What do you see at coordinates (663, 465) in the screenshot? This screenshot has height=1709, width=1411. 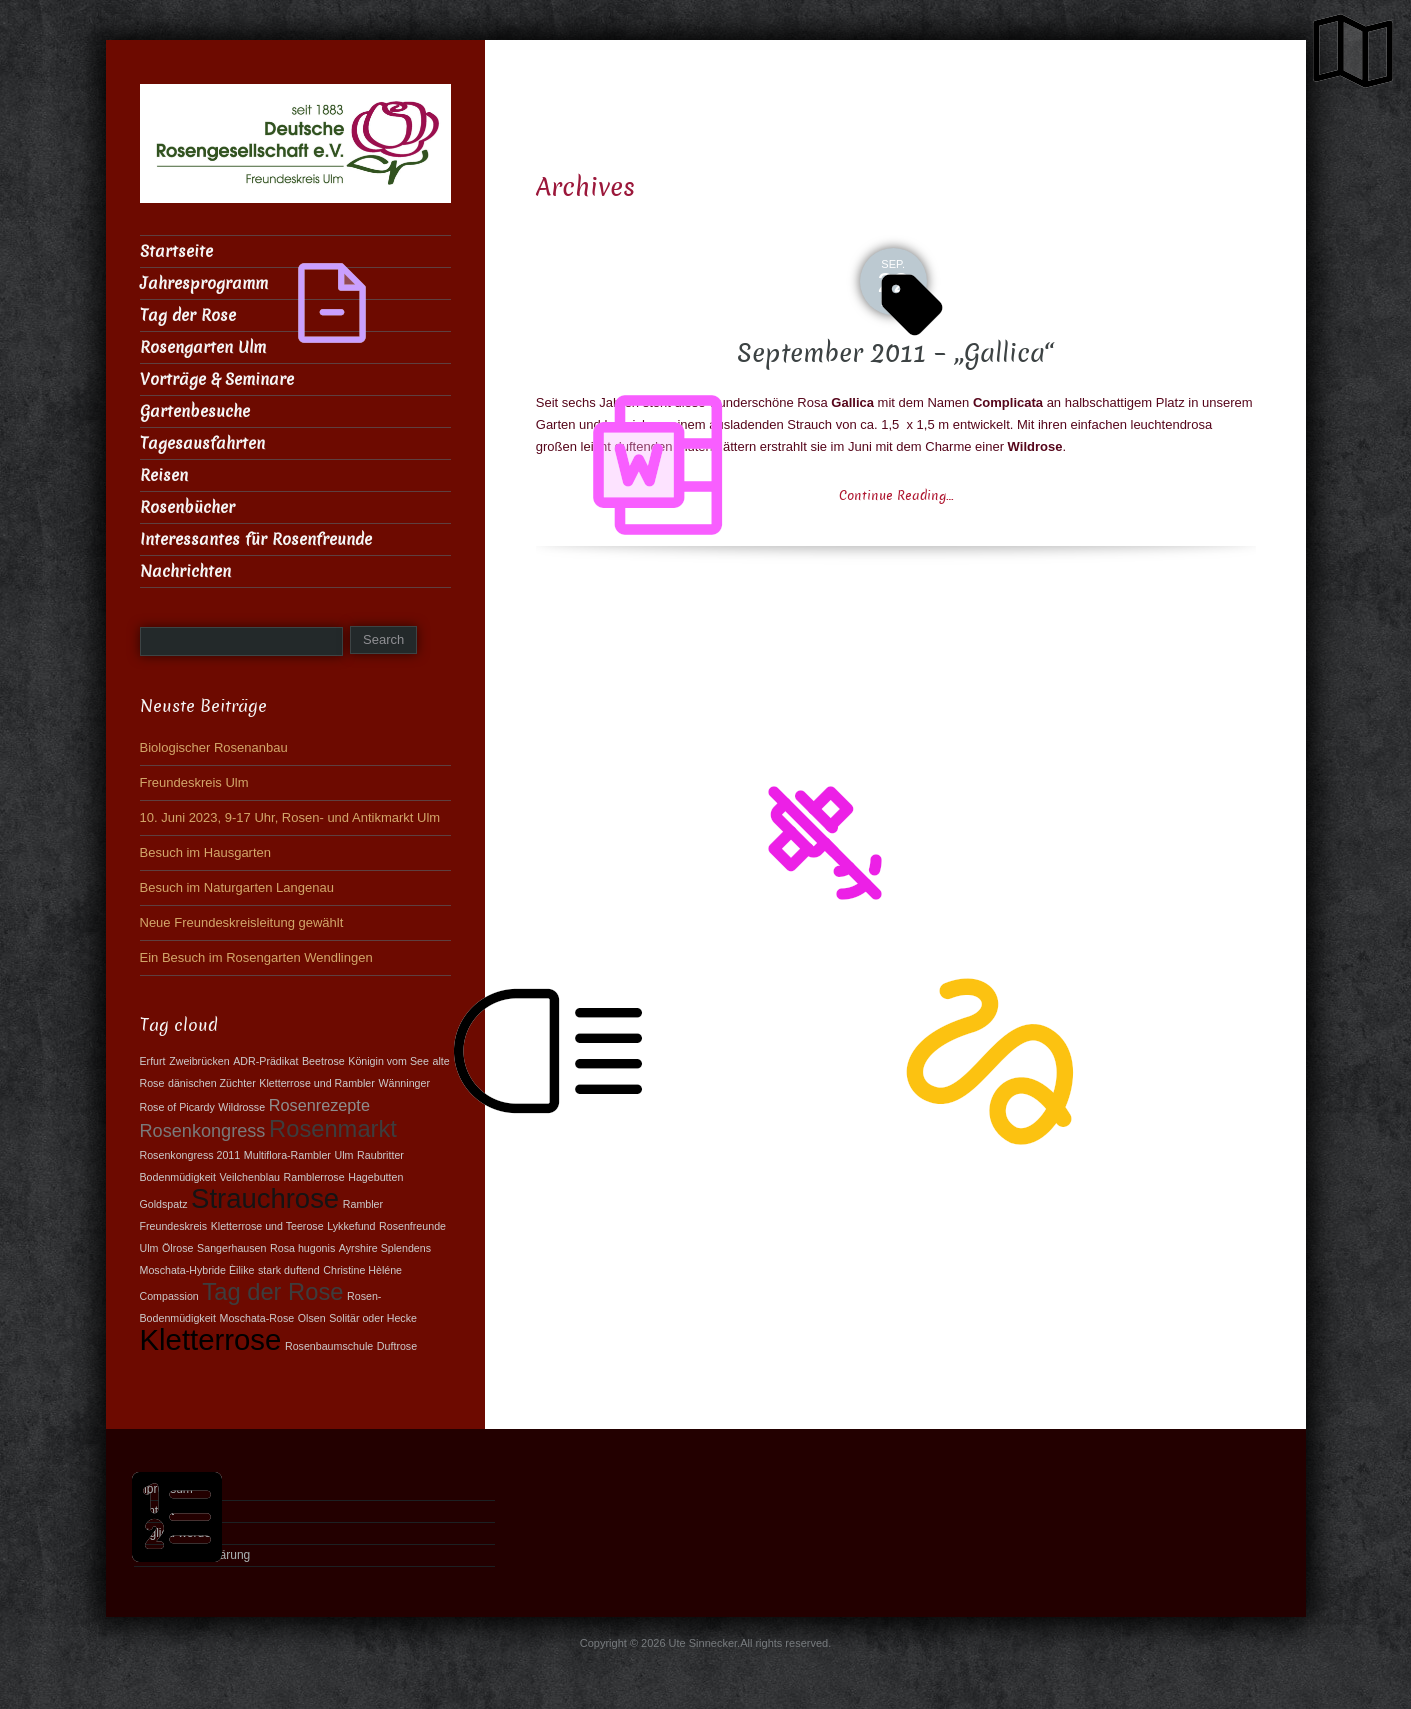 I see `open microsoft word` at bounding box center [663, 465].